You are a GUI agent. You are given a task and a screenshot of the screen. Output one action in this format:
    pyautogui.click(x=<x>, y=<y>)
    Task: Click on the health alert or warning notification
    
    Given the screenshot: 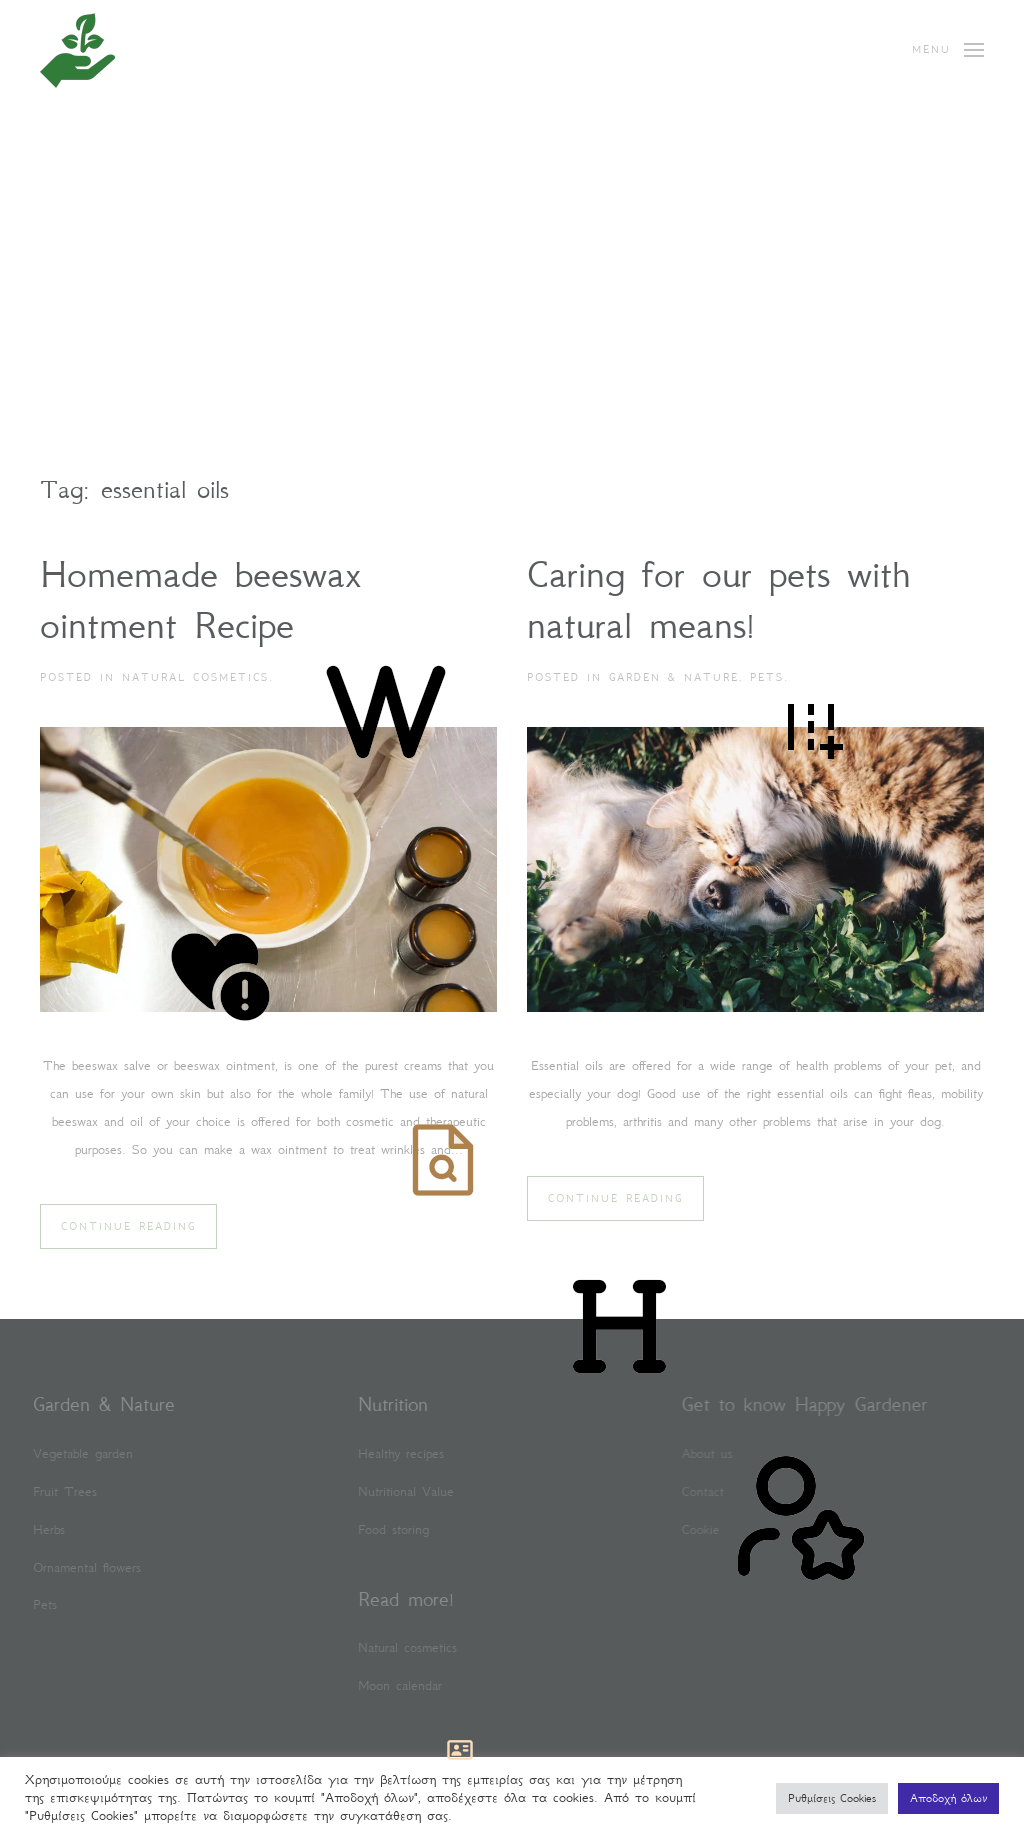 What is the action you would take?
    pyautogui.click(x=220, y=971)
    